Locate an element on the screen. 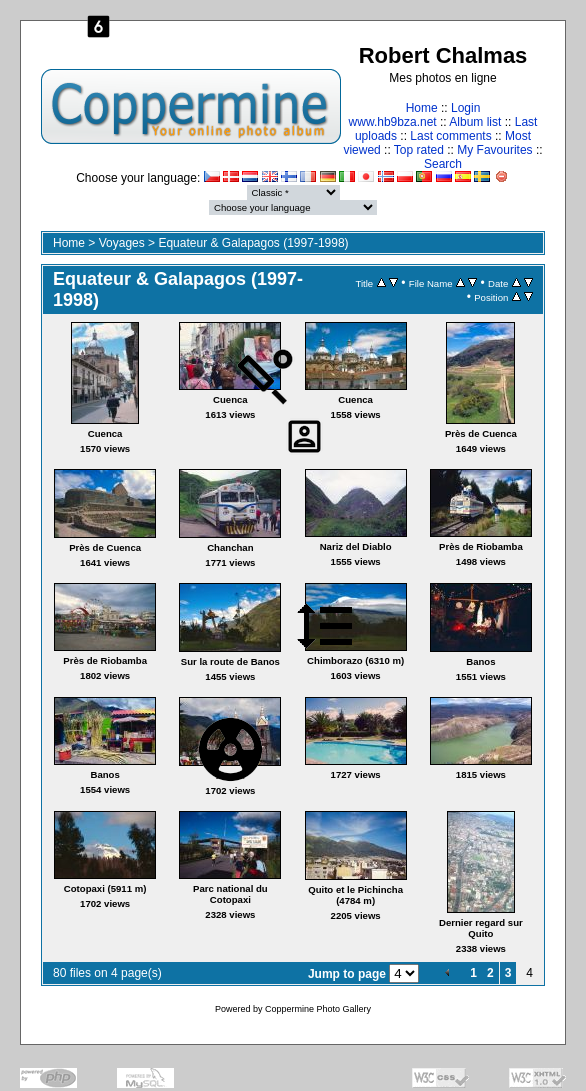 Image resolution: width=586 pixels, height=1091 pixels. indicates radioactive or hazardous material warning is located at coordinates (230, 749).